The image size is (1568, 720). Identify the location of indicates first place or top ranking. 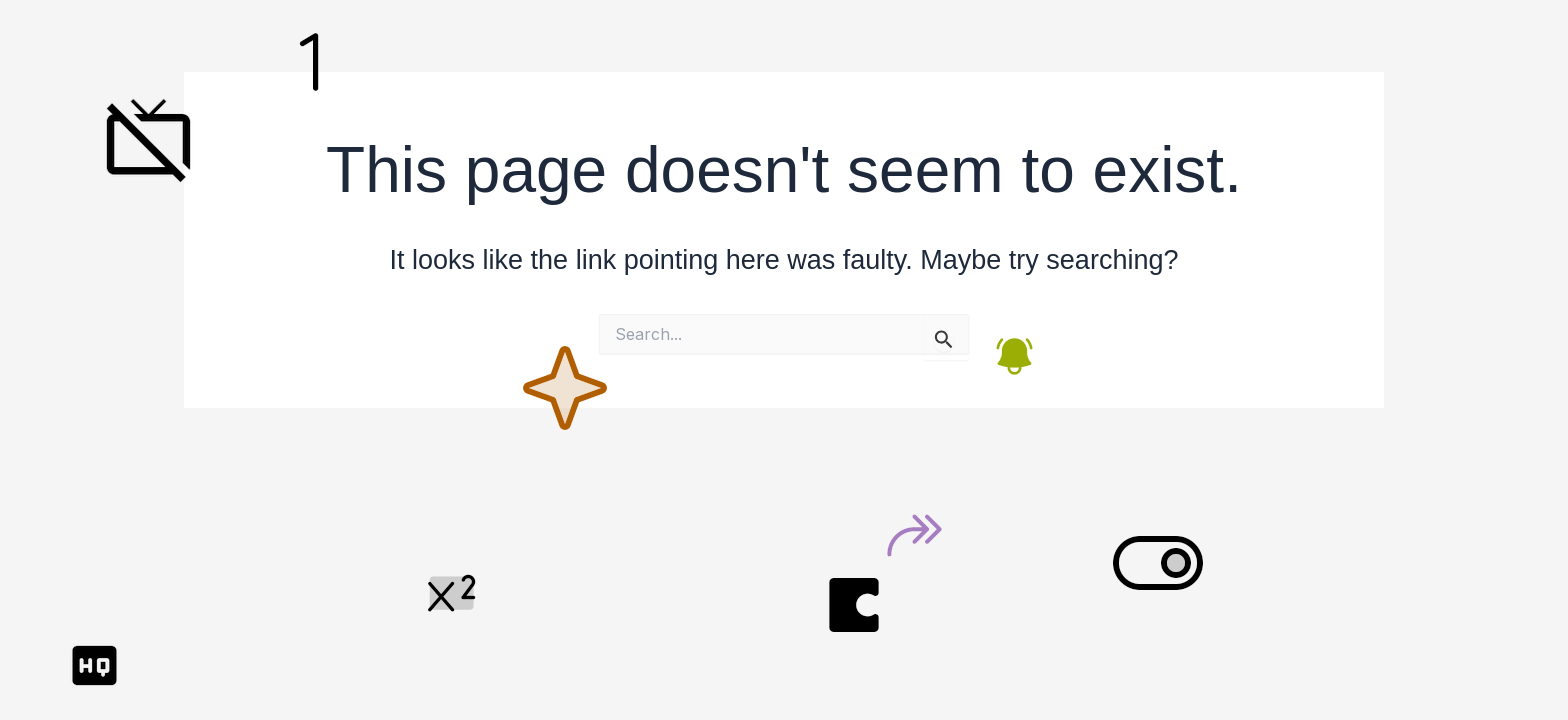
(313, 62).